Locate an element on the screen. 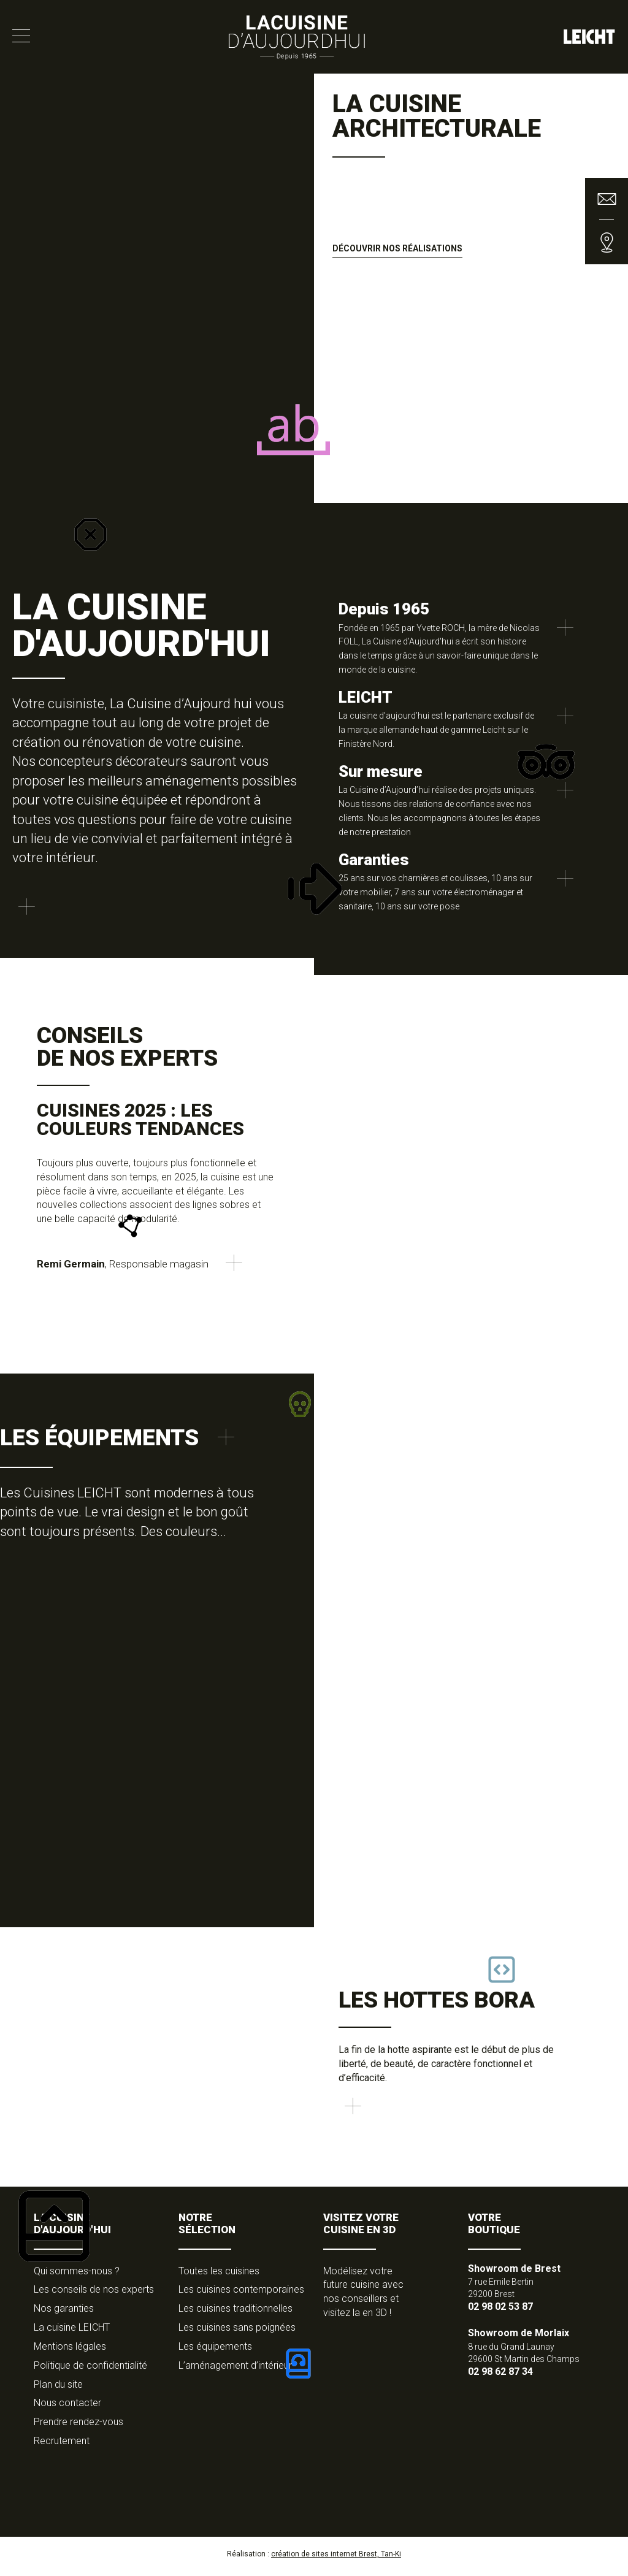  view tripadvisor reviews and ratings is located at coordinates (546, 761).